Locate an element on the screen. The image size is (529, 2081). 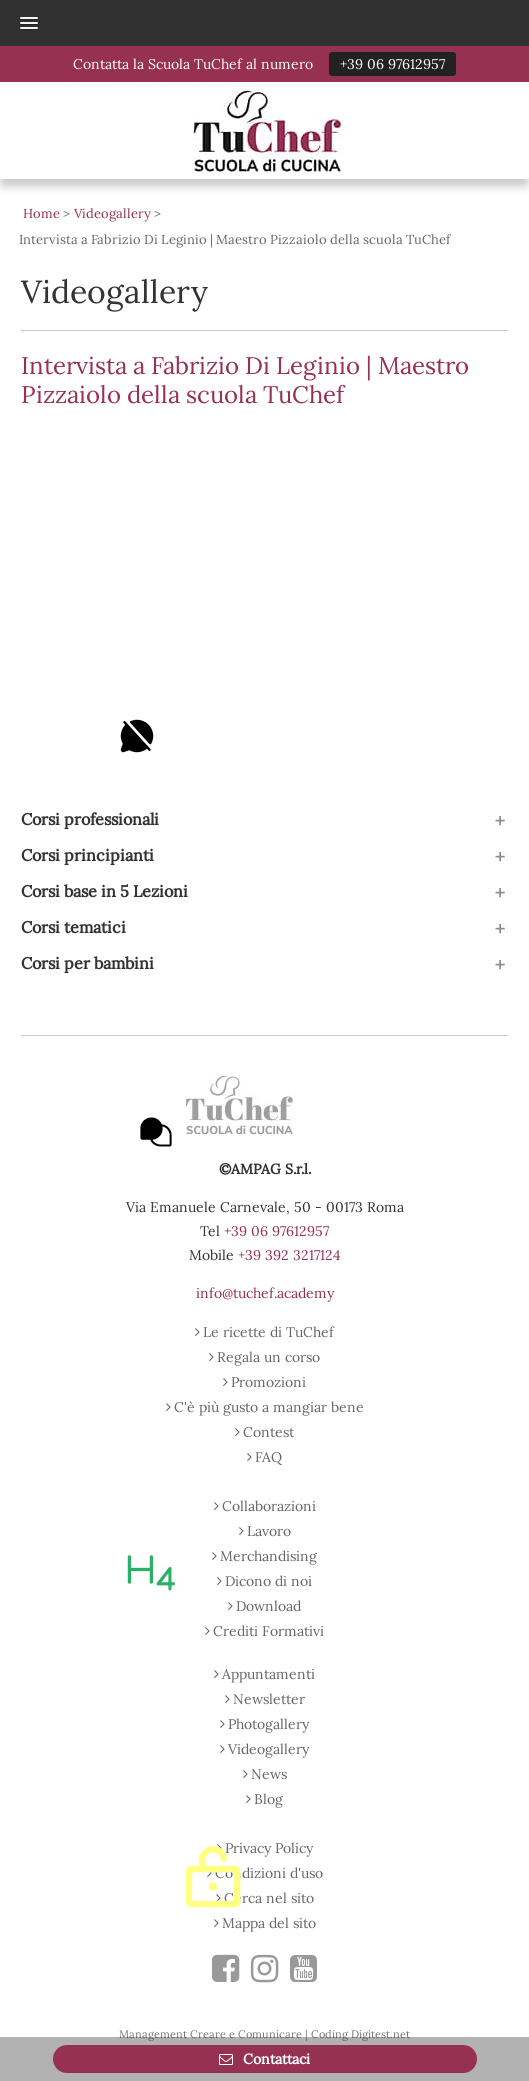
open messaging or chat conversations is located at coordinates (156, 1132).